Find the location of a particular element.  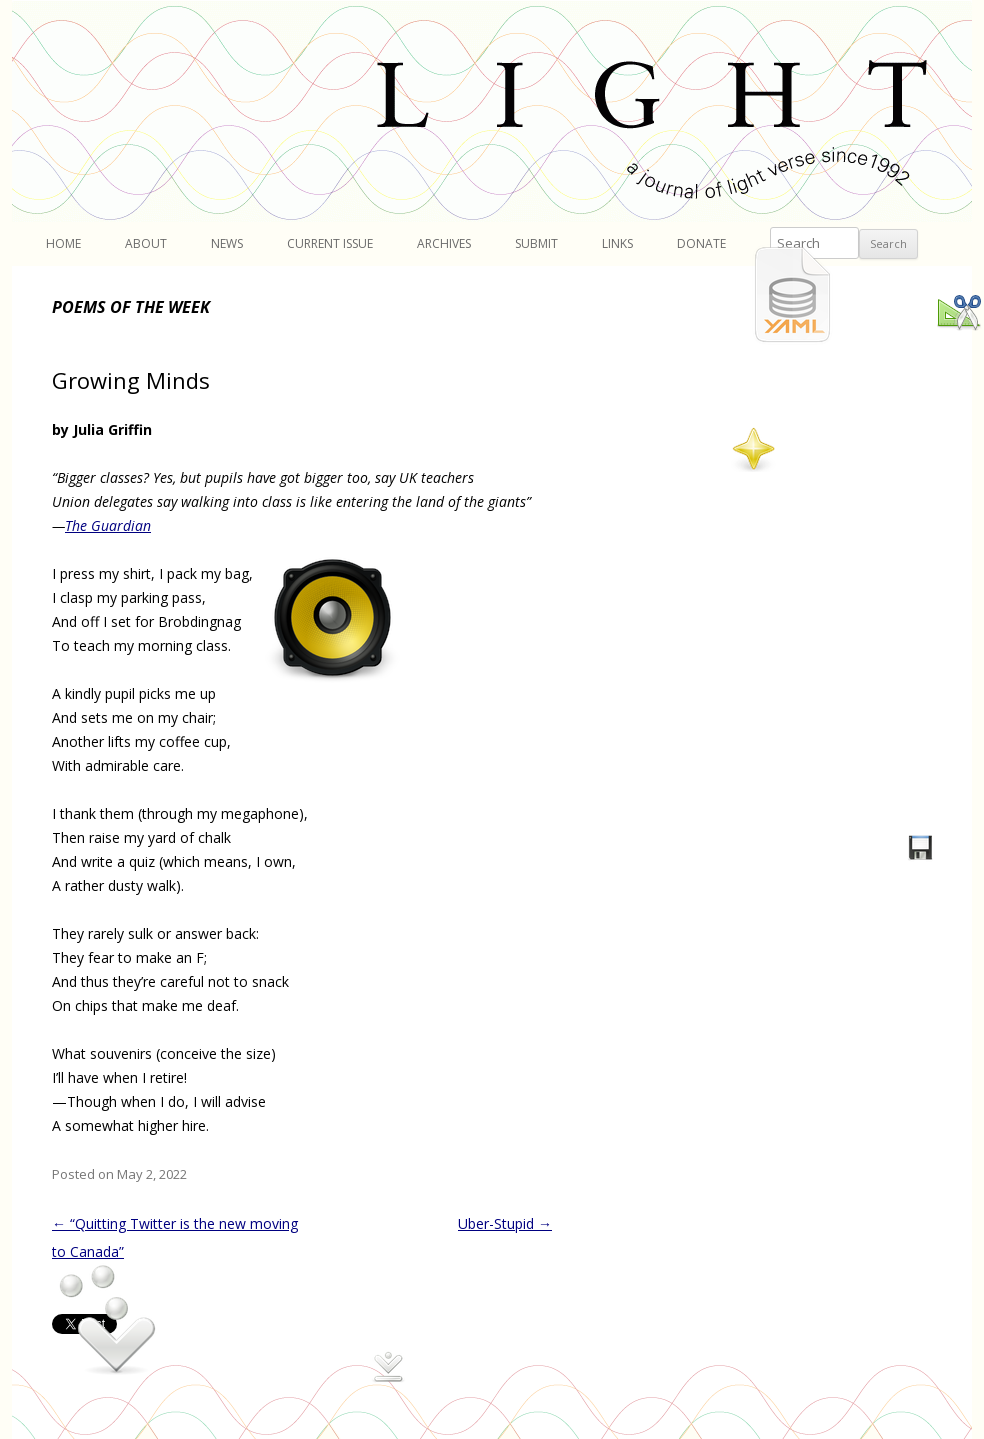

access utility and accessory applications is located at coordinates (958, 309).